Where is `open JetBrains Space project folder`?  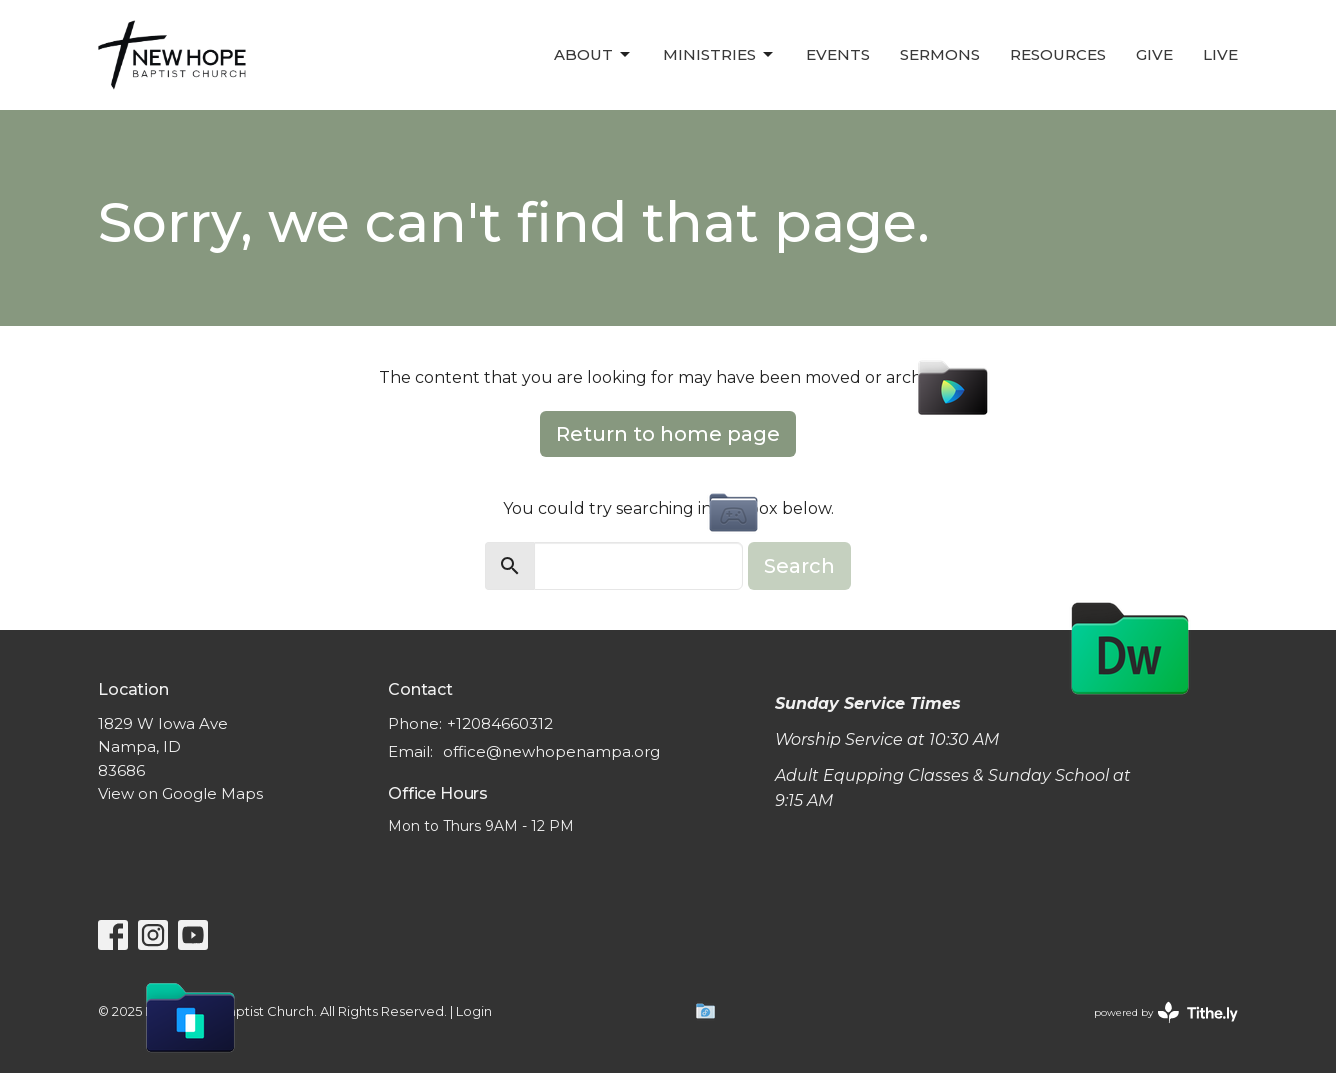
open JetBrains Space project folder is located at coordinates (952, 389).